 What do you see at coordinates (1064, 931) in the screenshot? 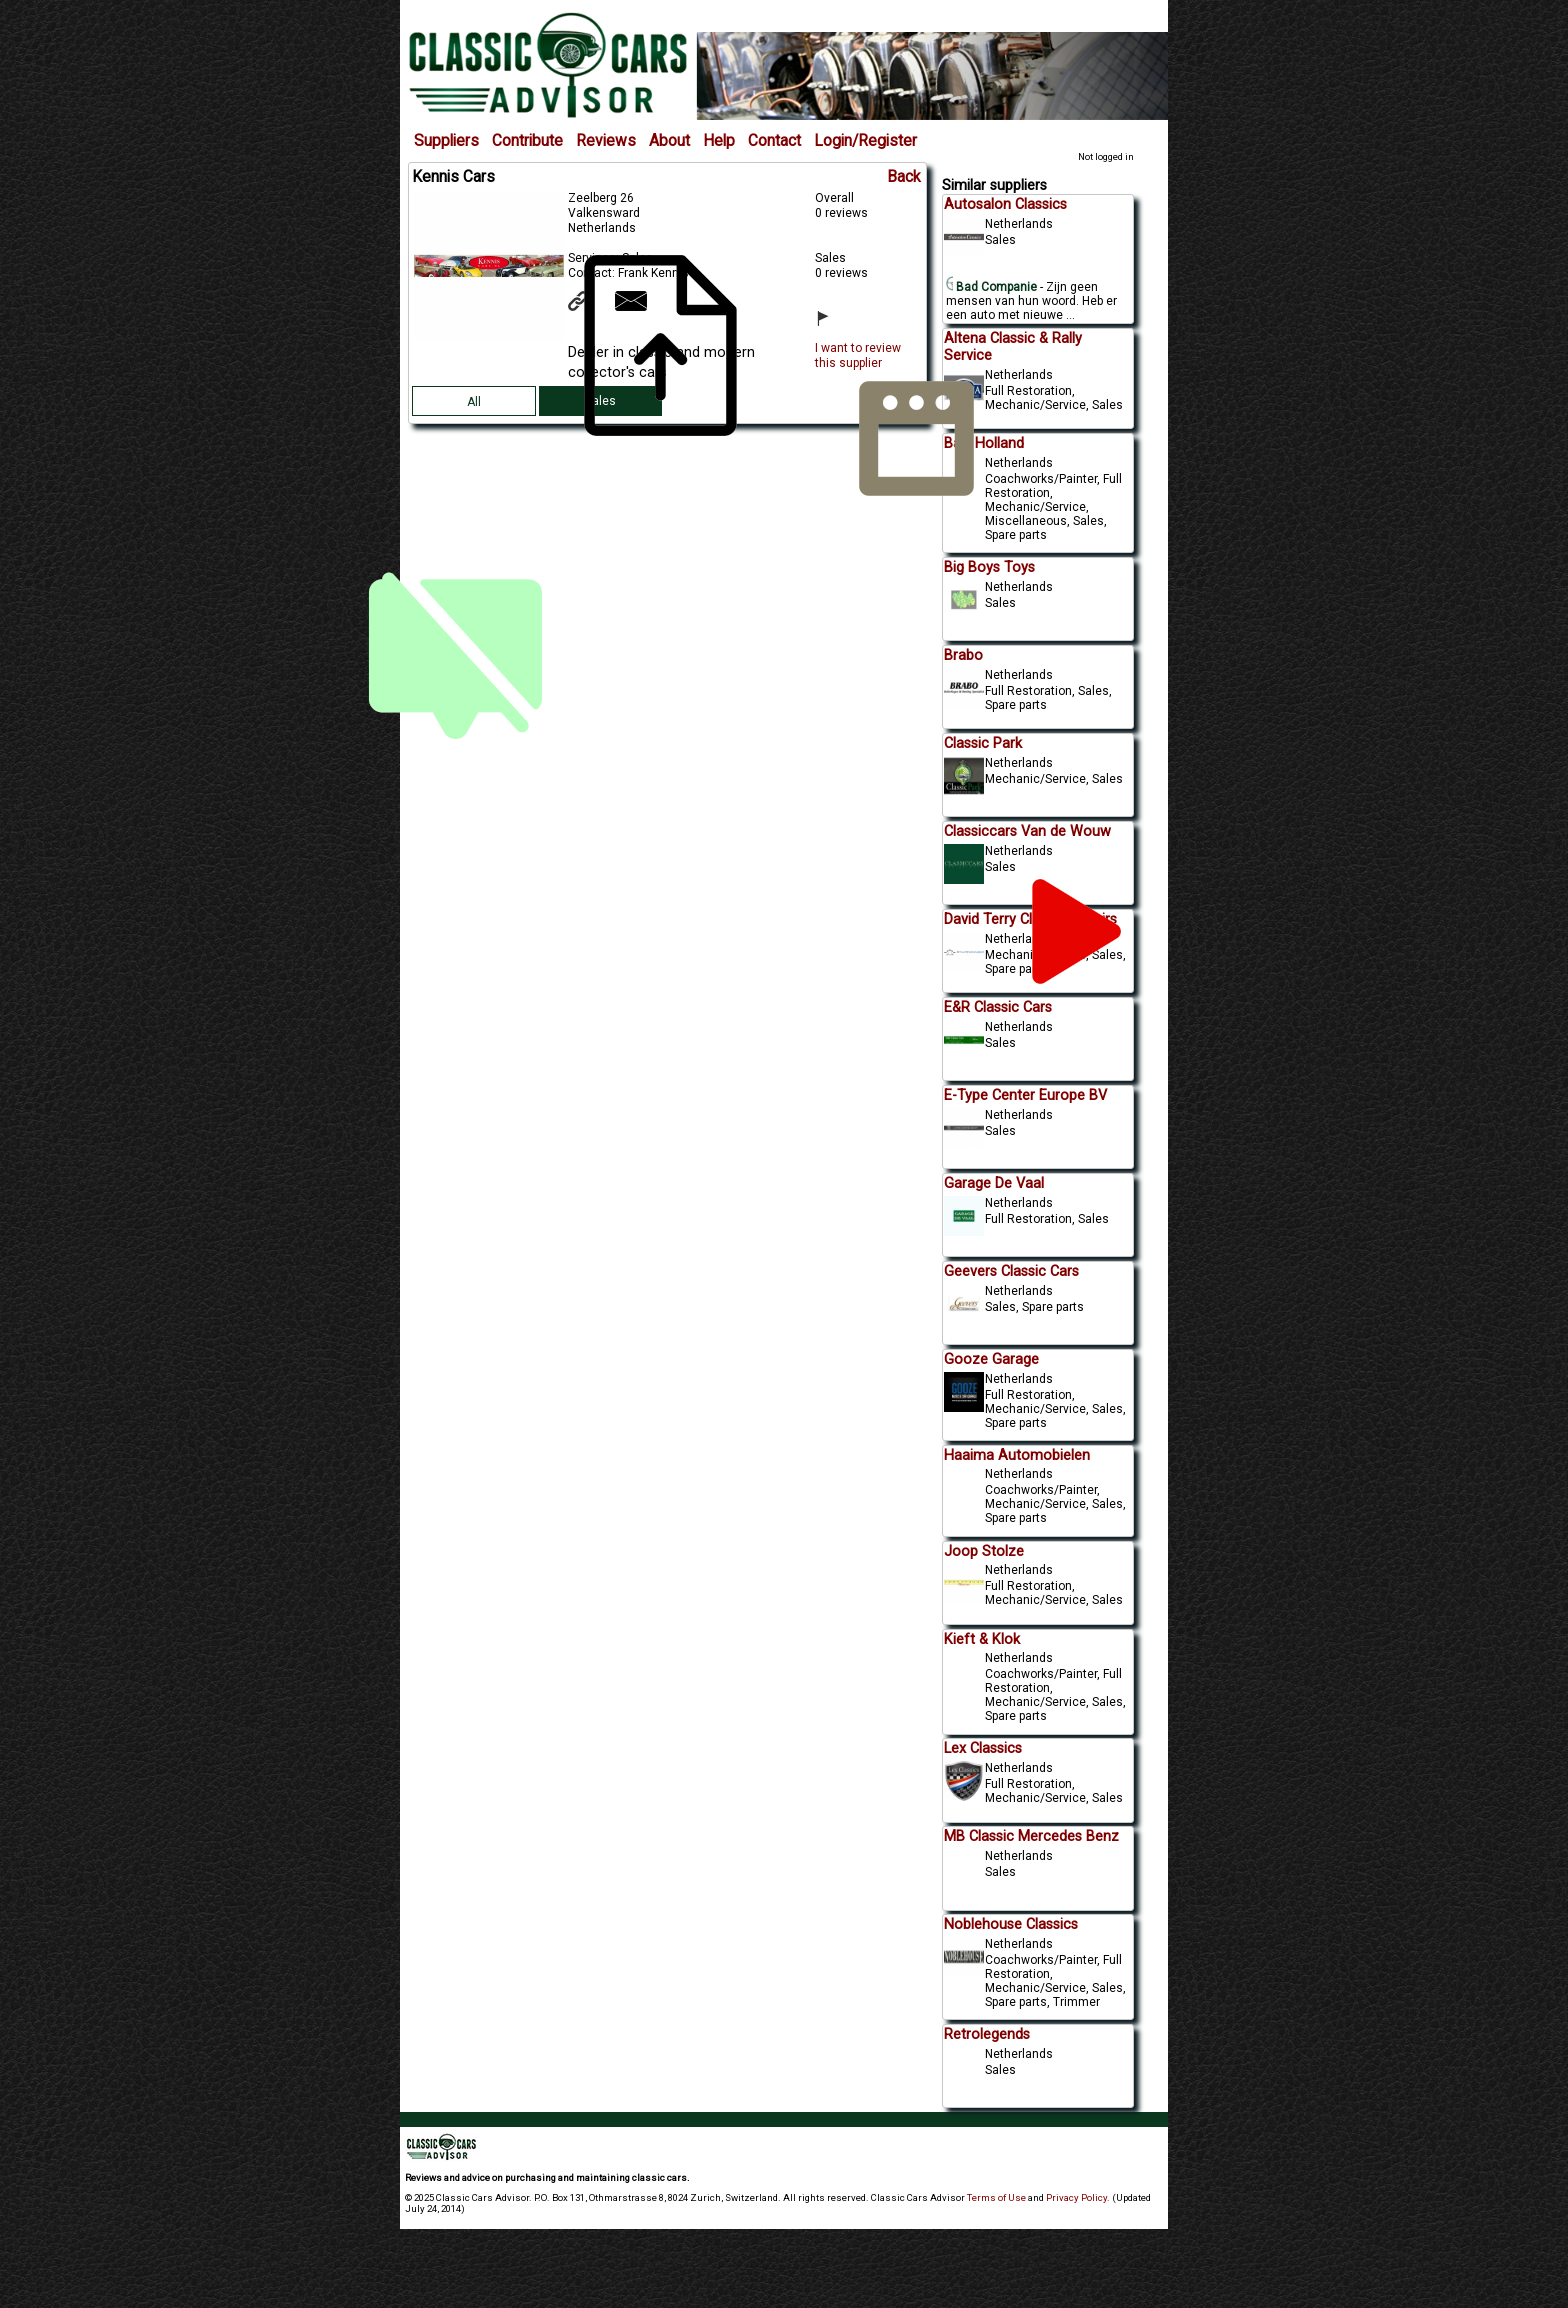
I see `start or resume media playback` at bounding box center [1064, 931].